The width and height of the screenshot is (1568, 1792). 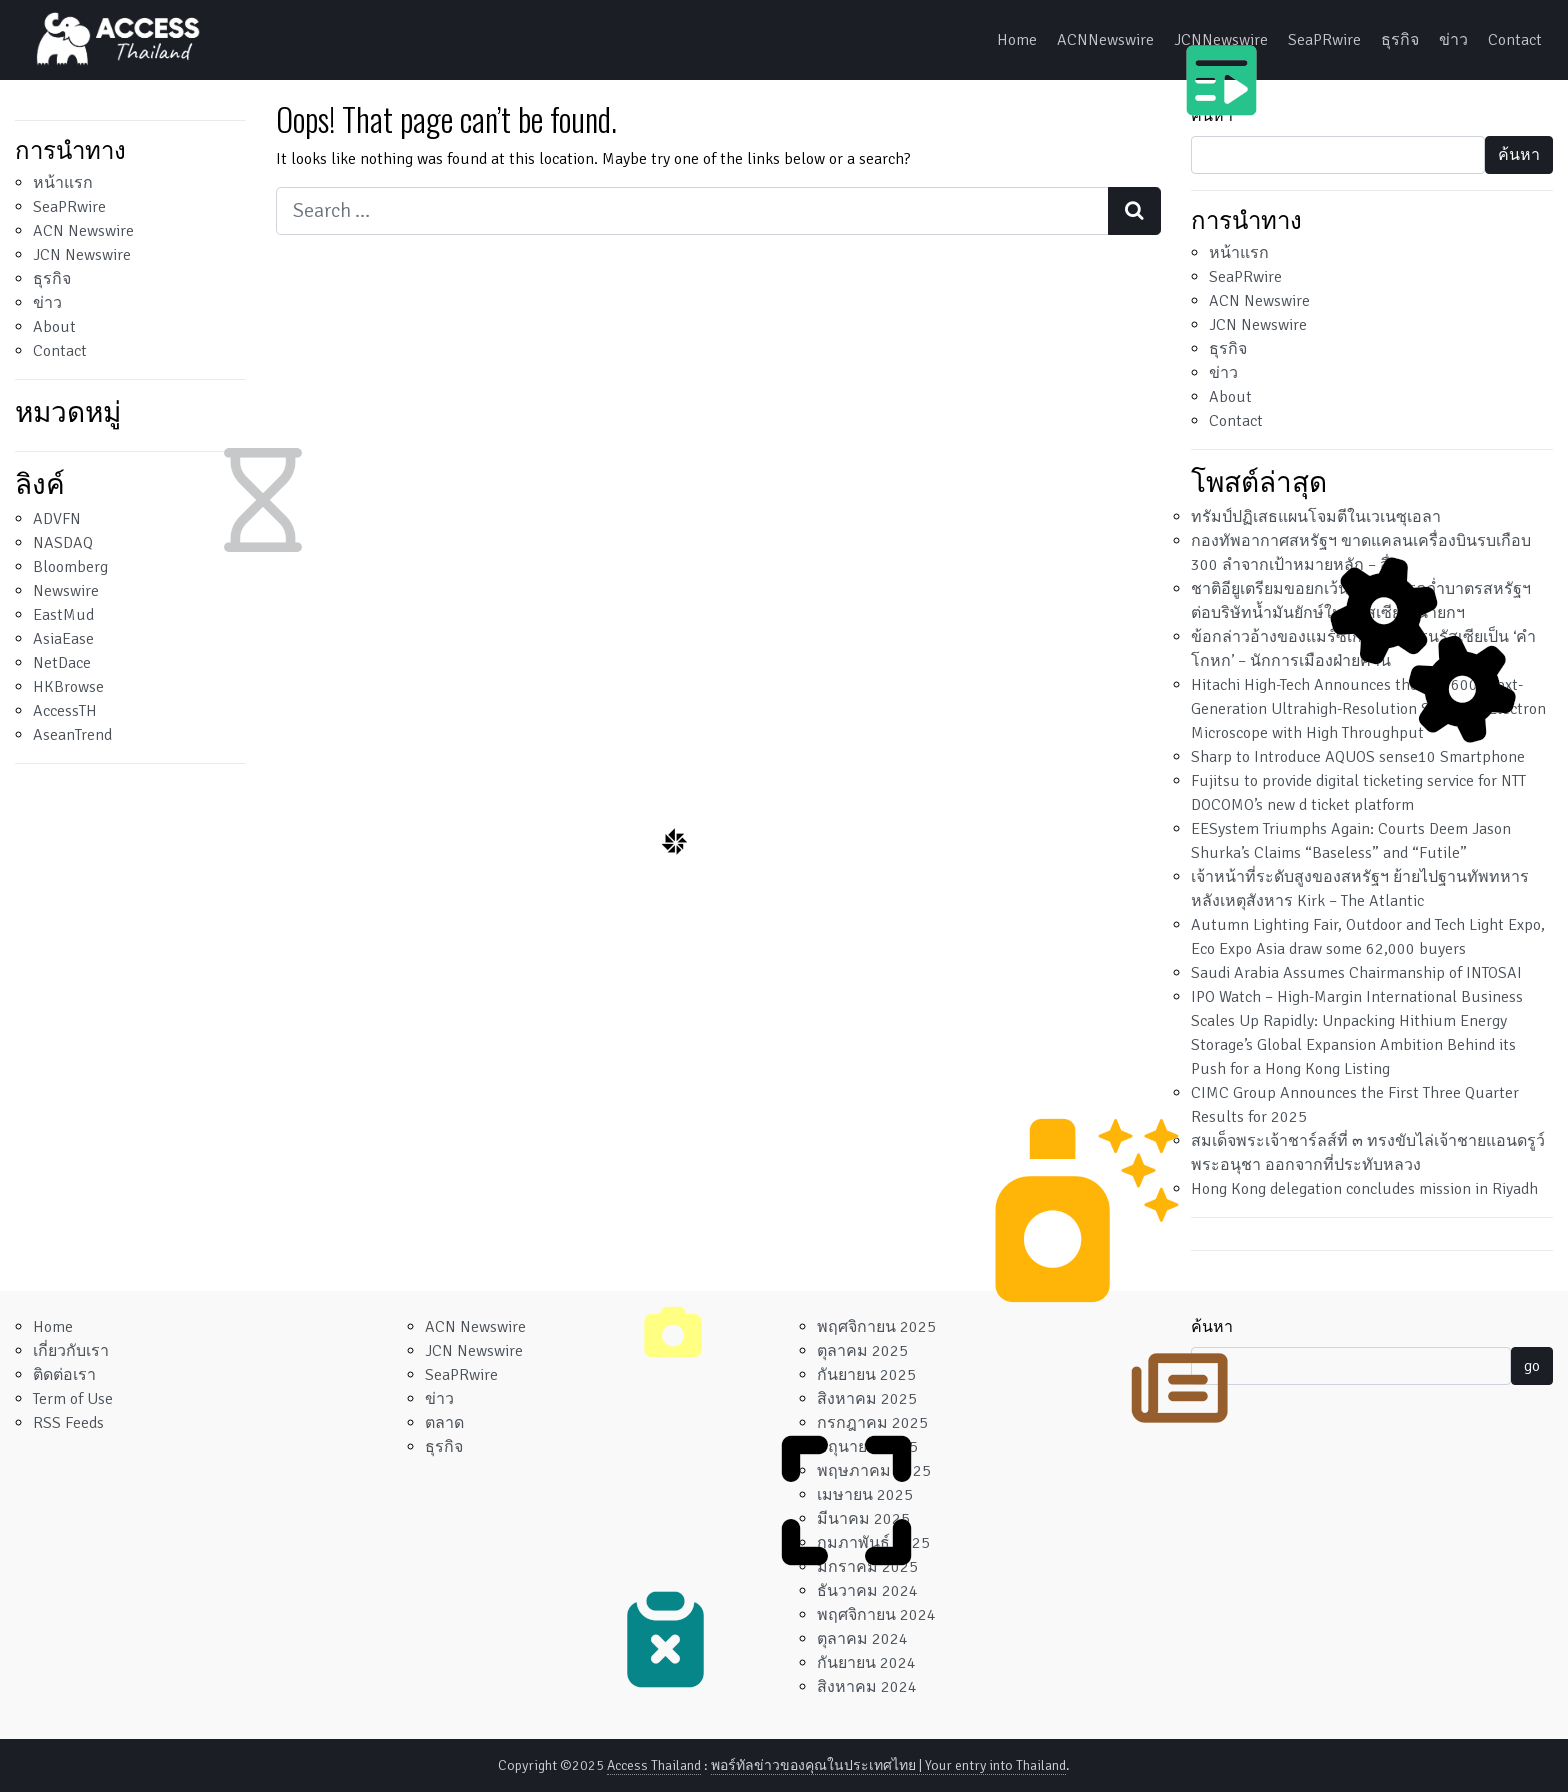 I want to click on view news articles, so click(x=1183, y=1388).